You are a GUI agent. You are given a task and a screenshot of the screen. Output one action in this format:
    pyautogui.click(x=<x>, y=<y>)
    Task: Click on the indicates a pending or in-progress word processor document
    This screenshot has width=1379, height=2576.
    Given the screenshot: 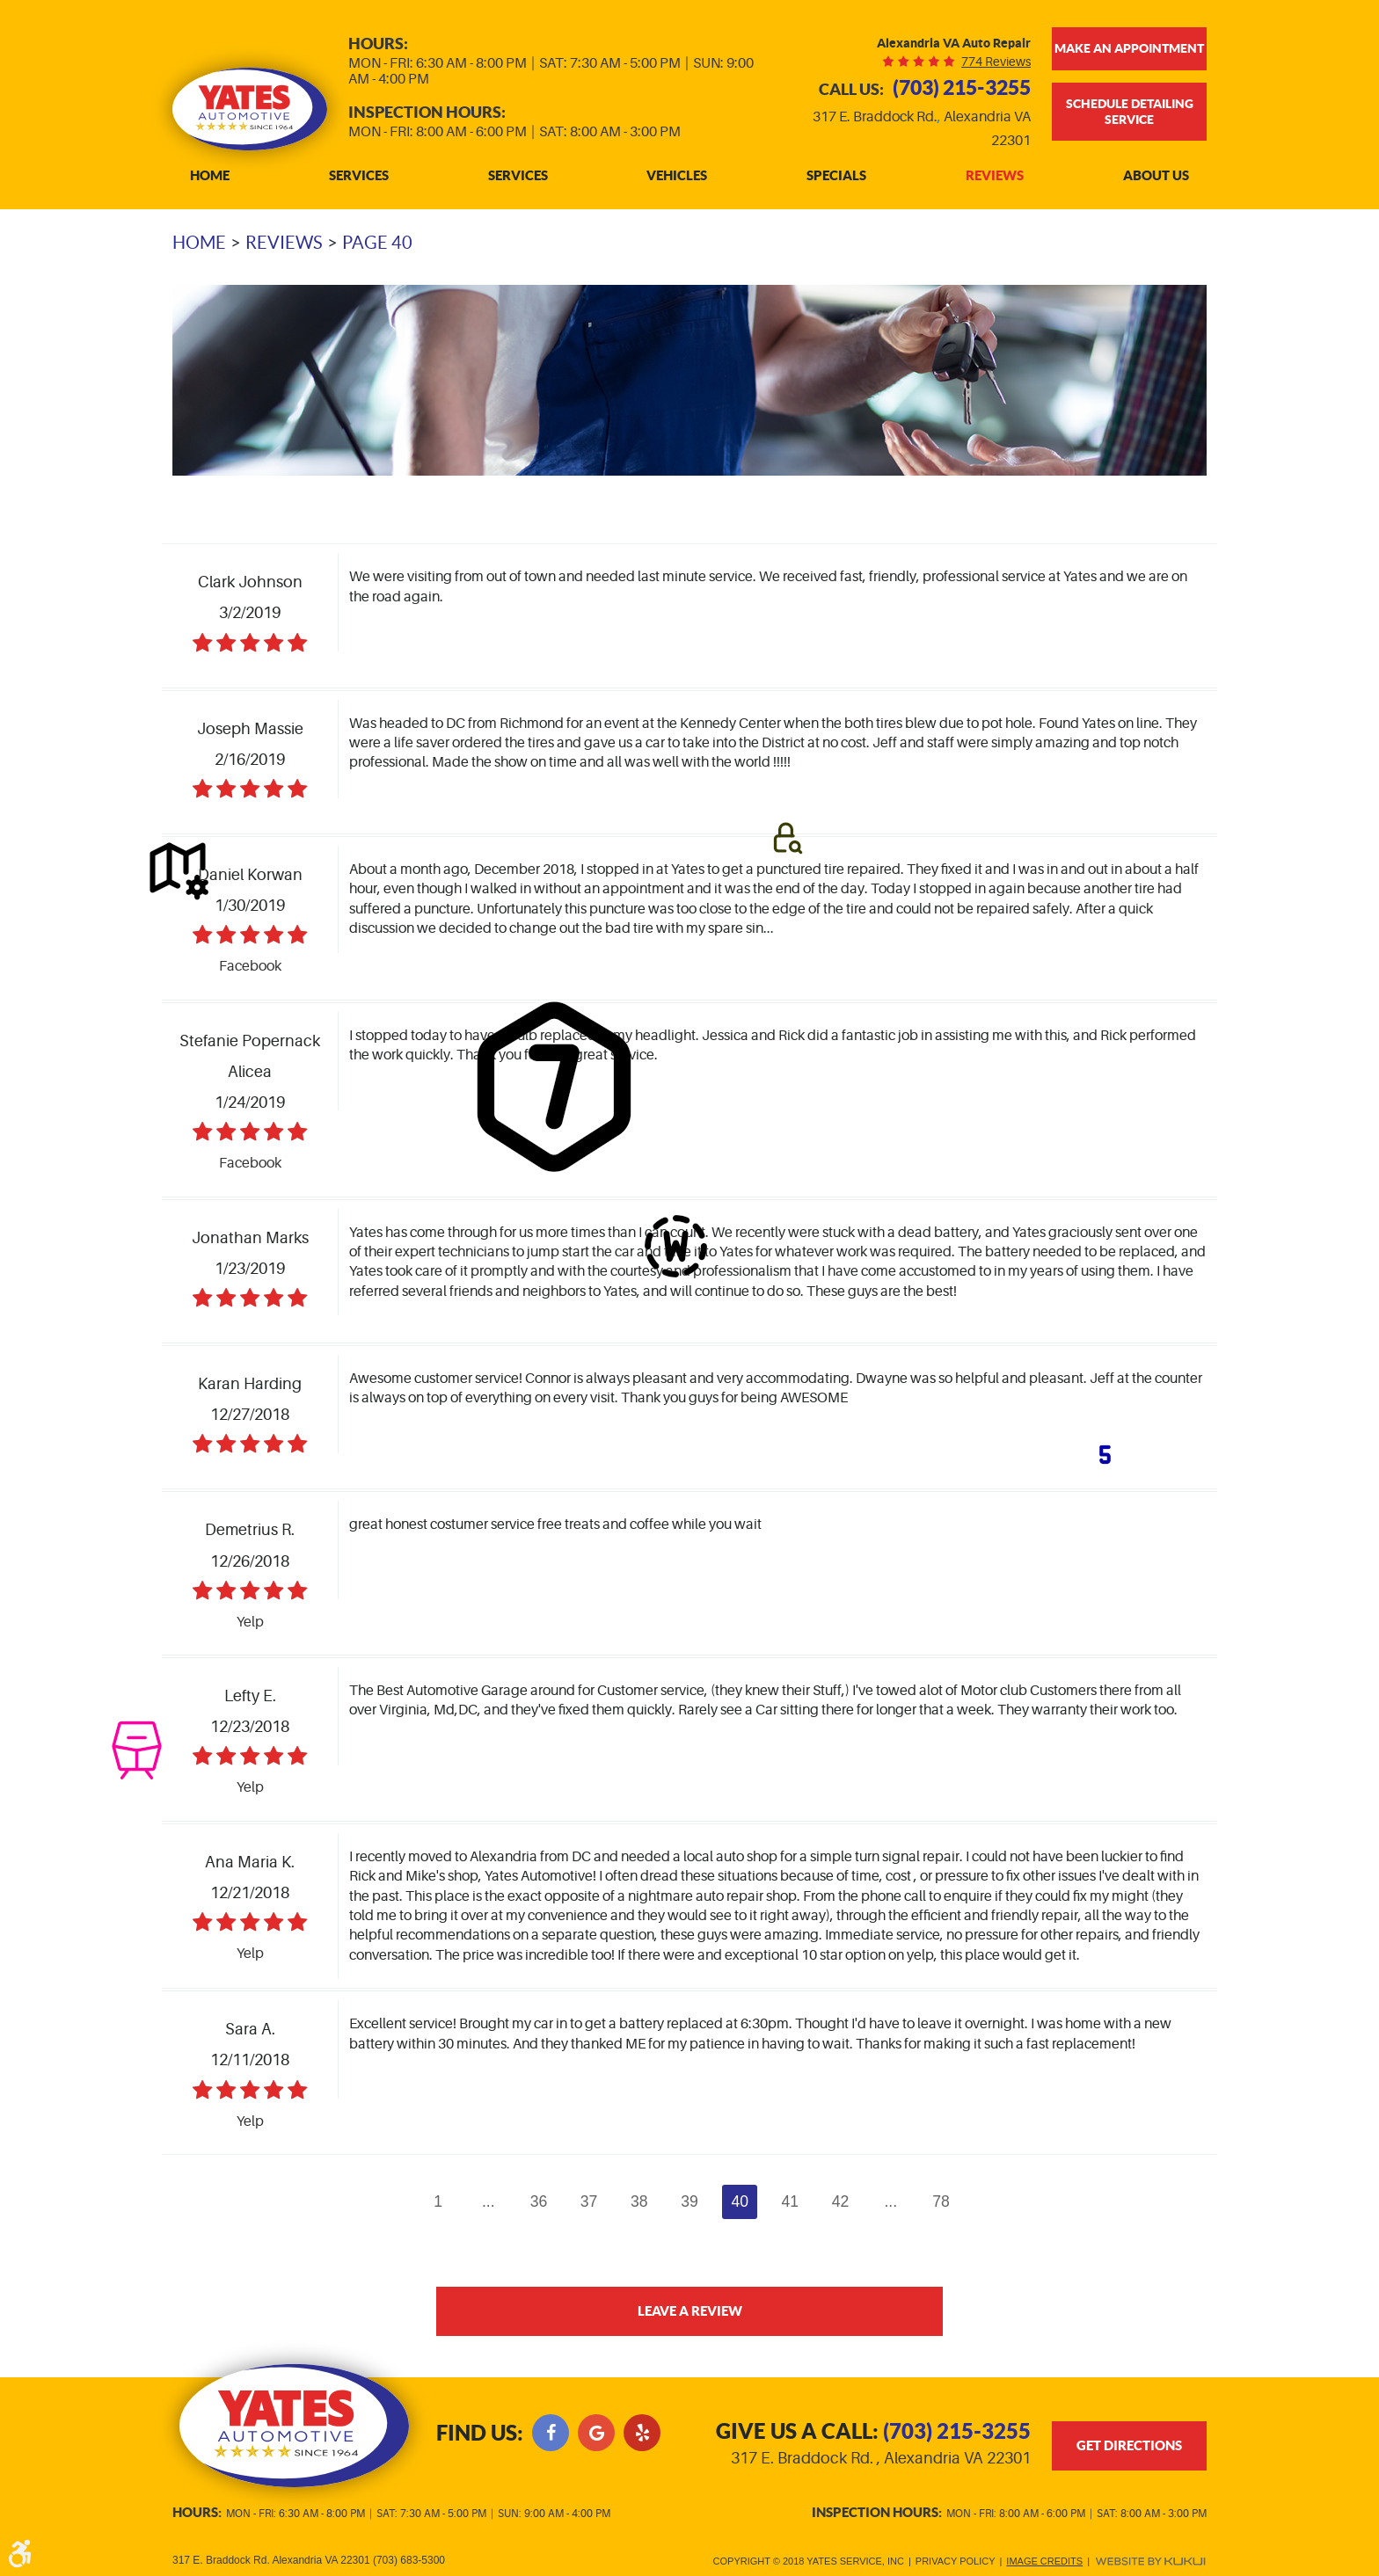 What is the action you would take?
    pyautogui.click(x=675, y=1246)
    